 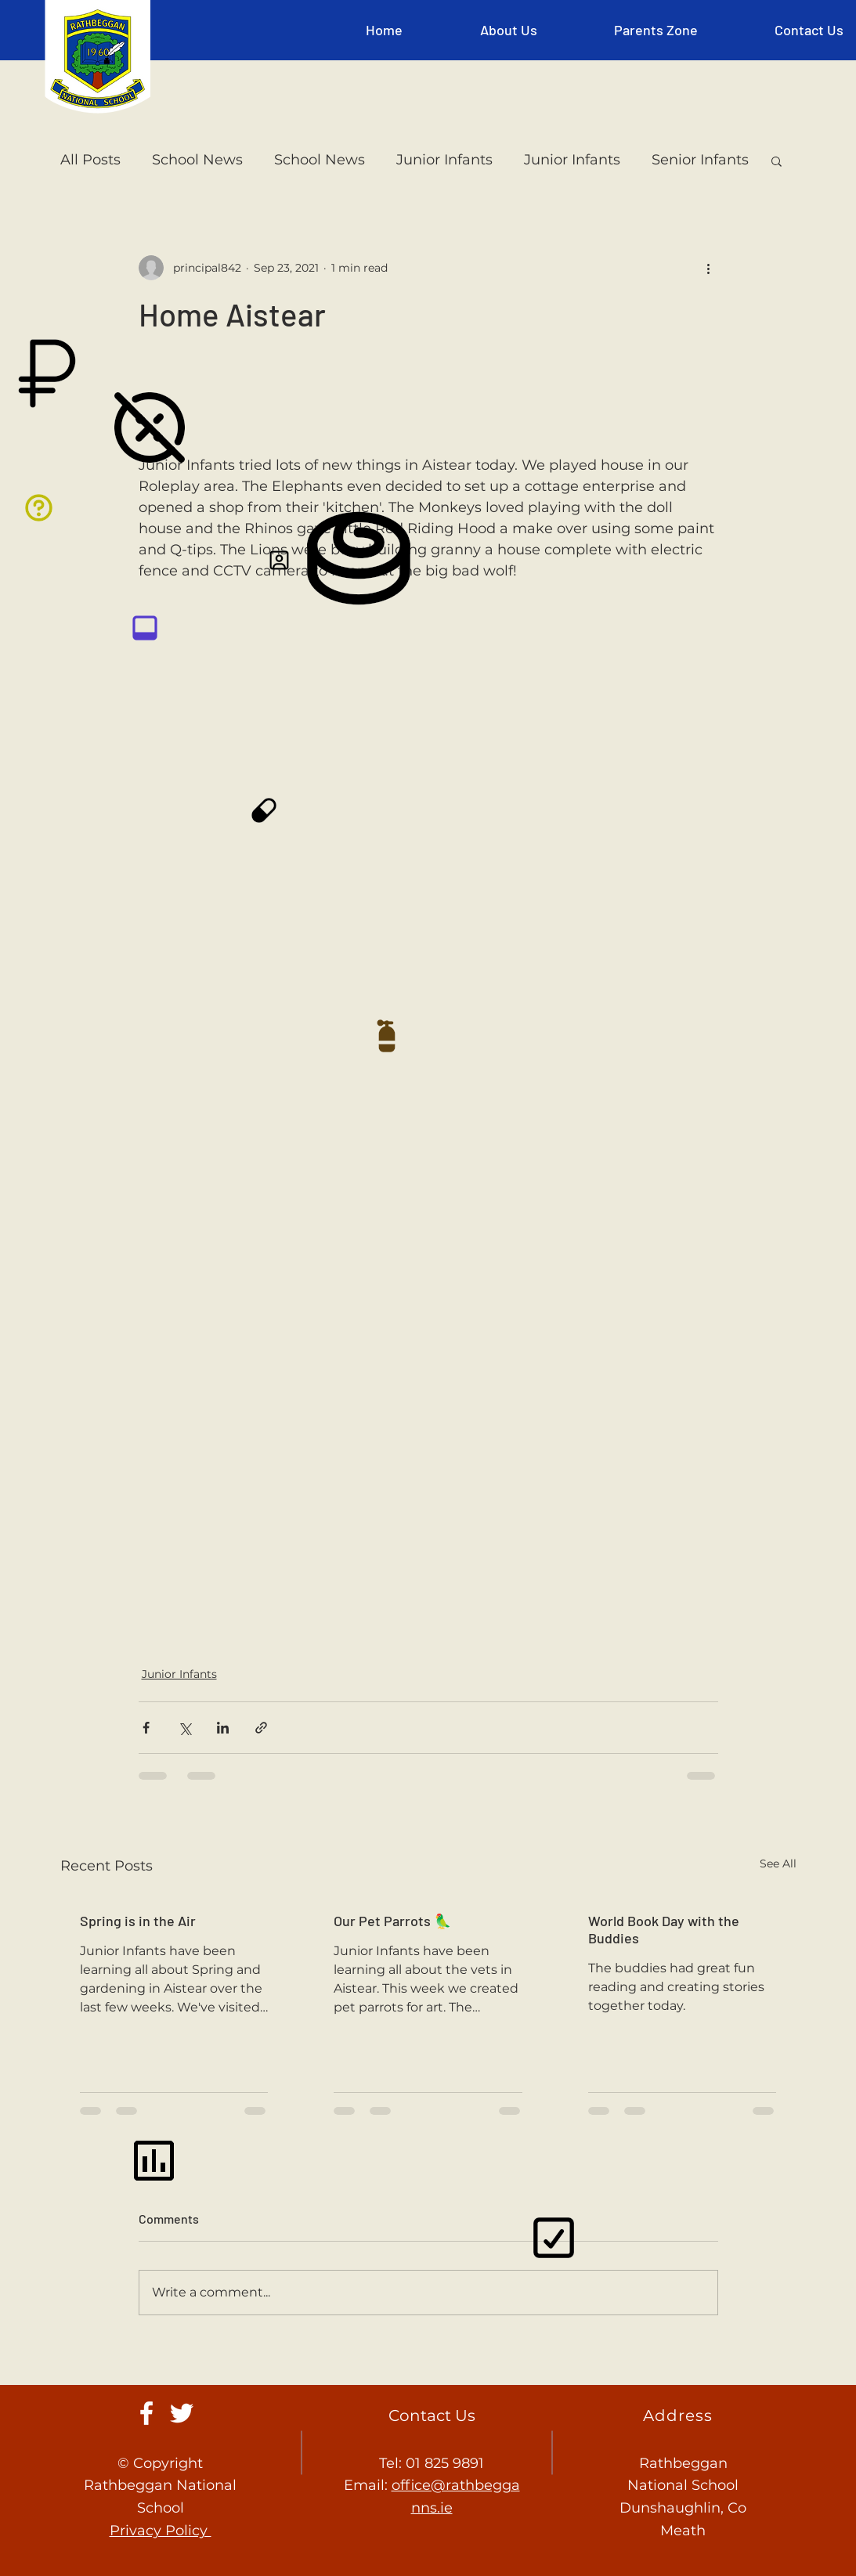 I want to click on discount or promotion unavailable, so click(x=150, y=428).